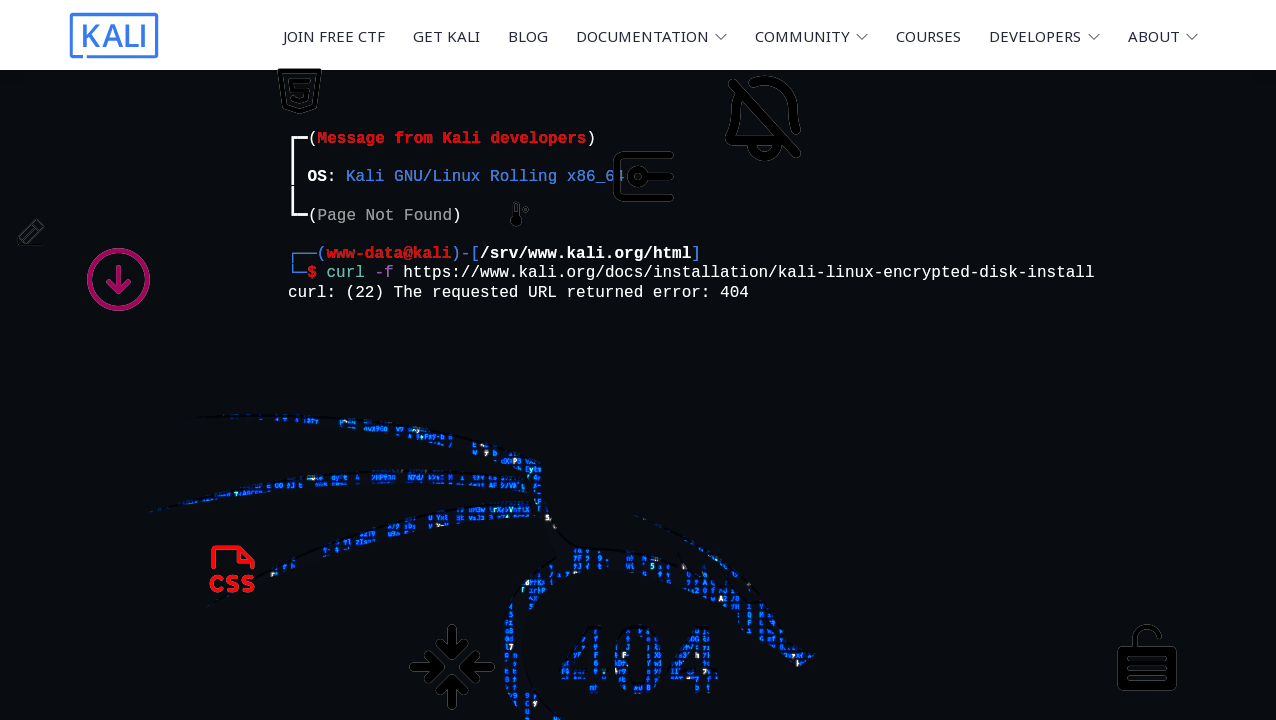  Describe the element at coordinates (1147, 661) in the screenshot. I see `unlocked or unsecured state` at that location.